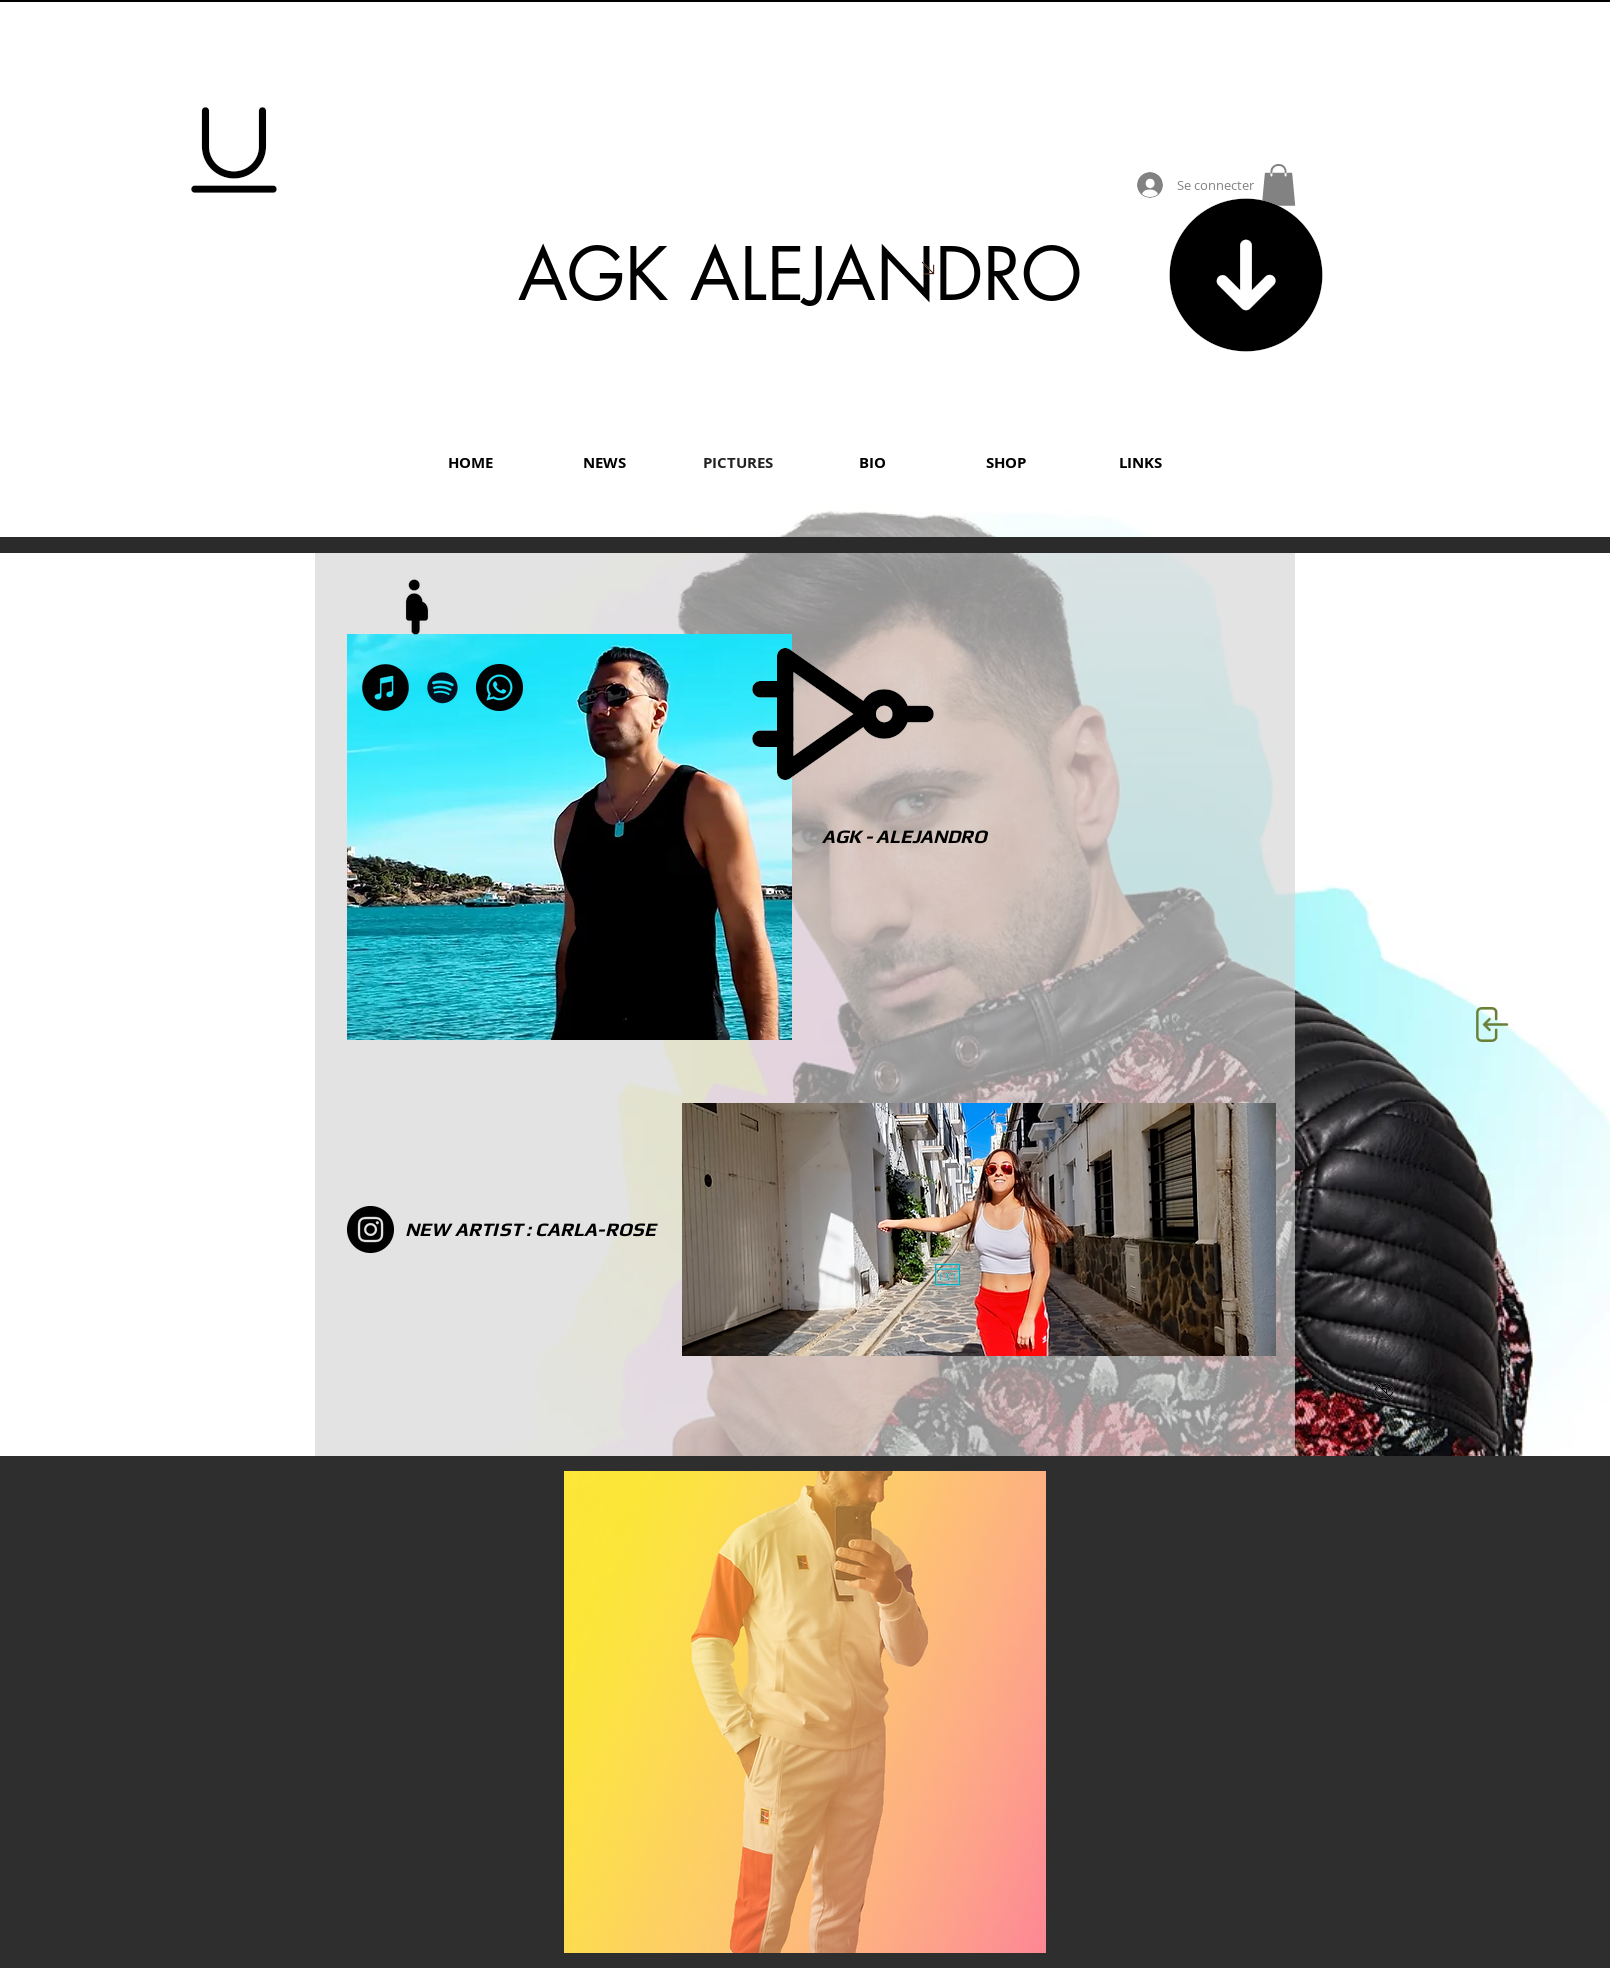 Image resolution: width=1610 pixels, height=1968 pixels. What do you see at coordinates (1384, 1391) in the screenshot?
I see `hide password or sensitive content` at bounding box center [1384, 1391].